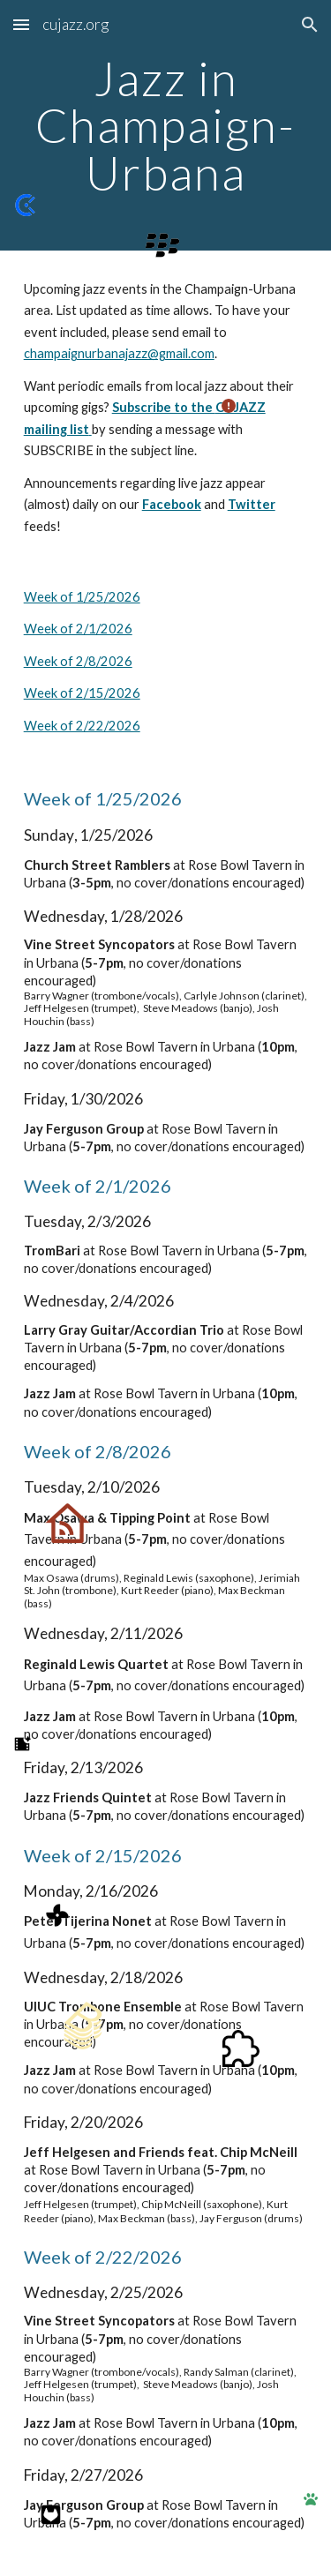 The image size is (331, 2576). I want to click on wxt framework logo, so click(241, 2048).